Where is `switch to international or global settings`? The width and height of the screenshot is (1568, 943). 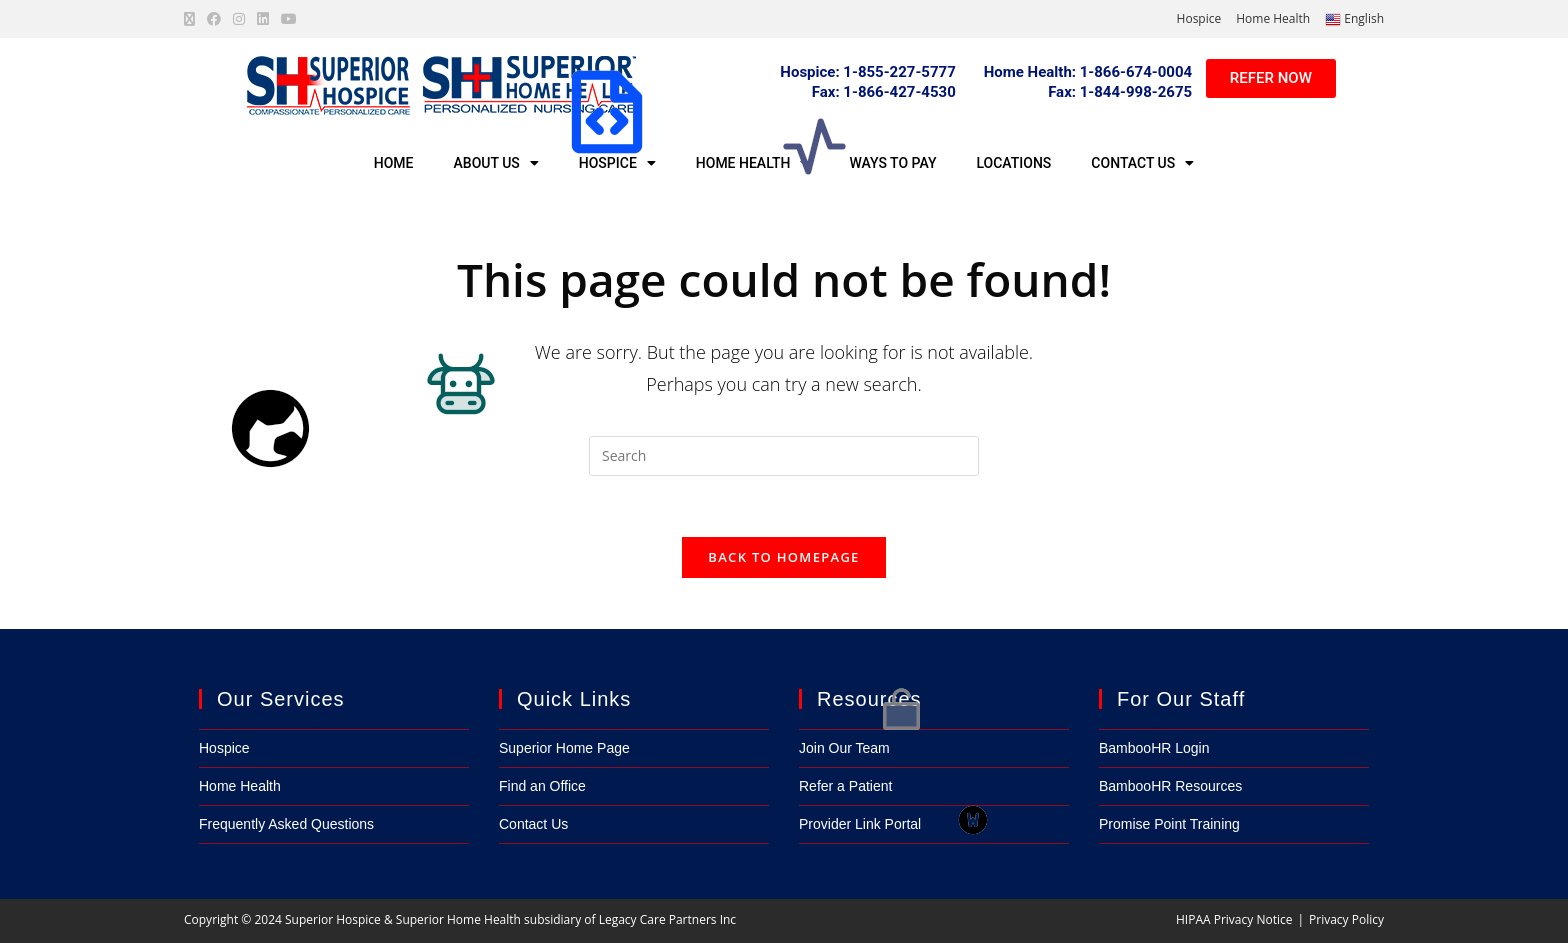 switch to international or global settings is located at coordinates (270, 428).